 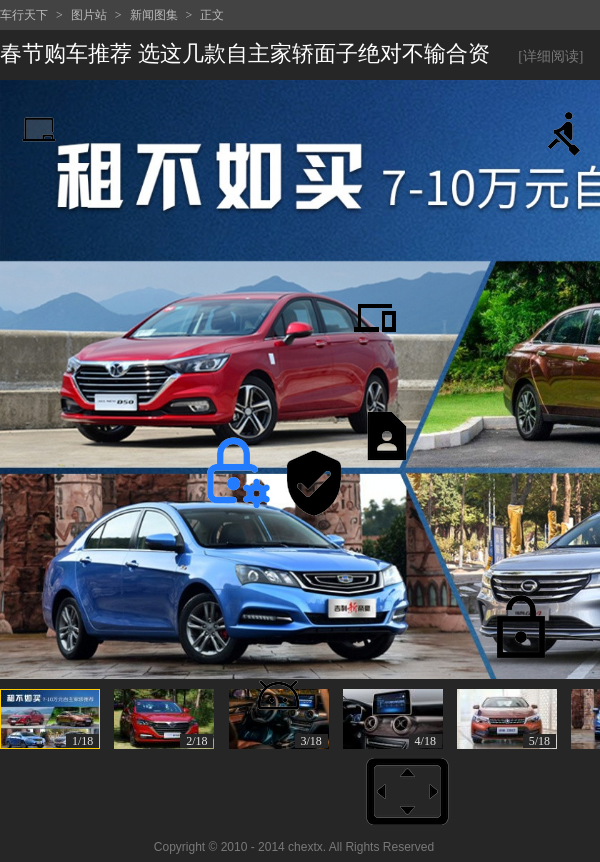 What do you see at coordinates (387, 436) in the screenshot?
I see `view contact details` at bounding box center [387, 436].